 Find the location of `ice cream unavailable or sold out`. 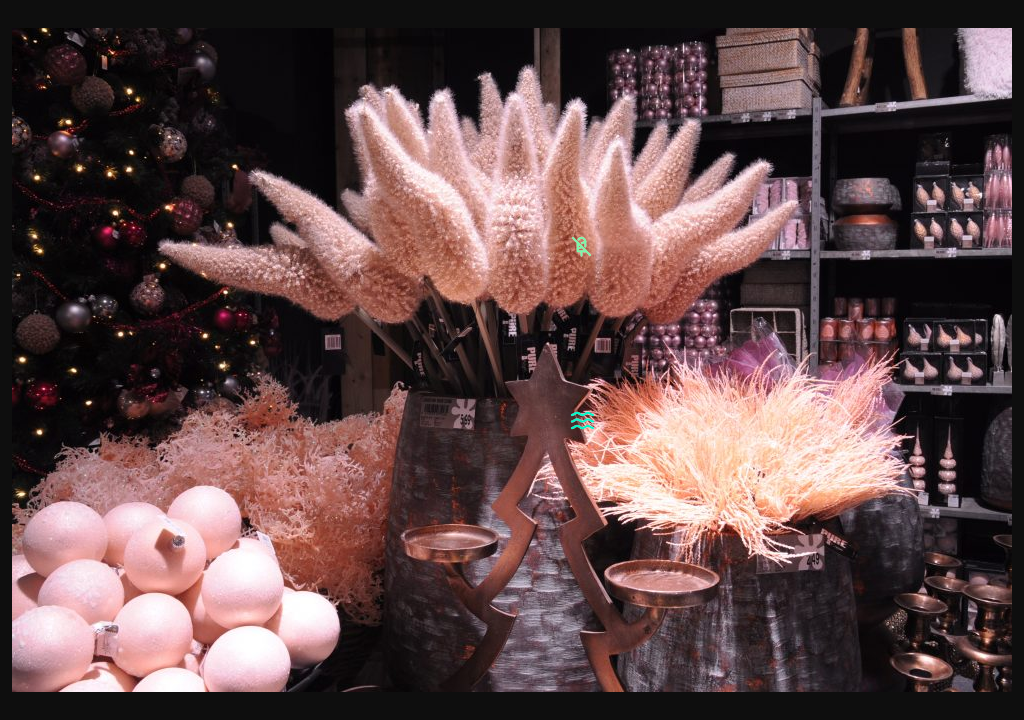

ice cream unavailable or sold out is located at coordinates (581, 246).